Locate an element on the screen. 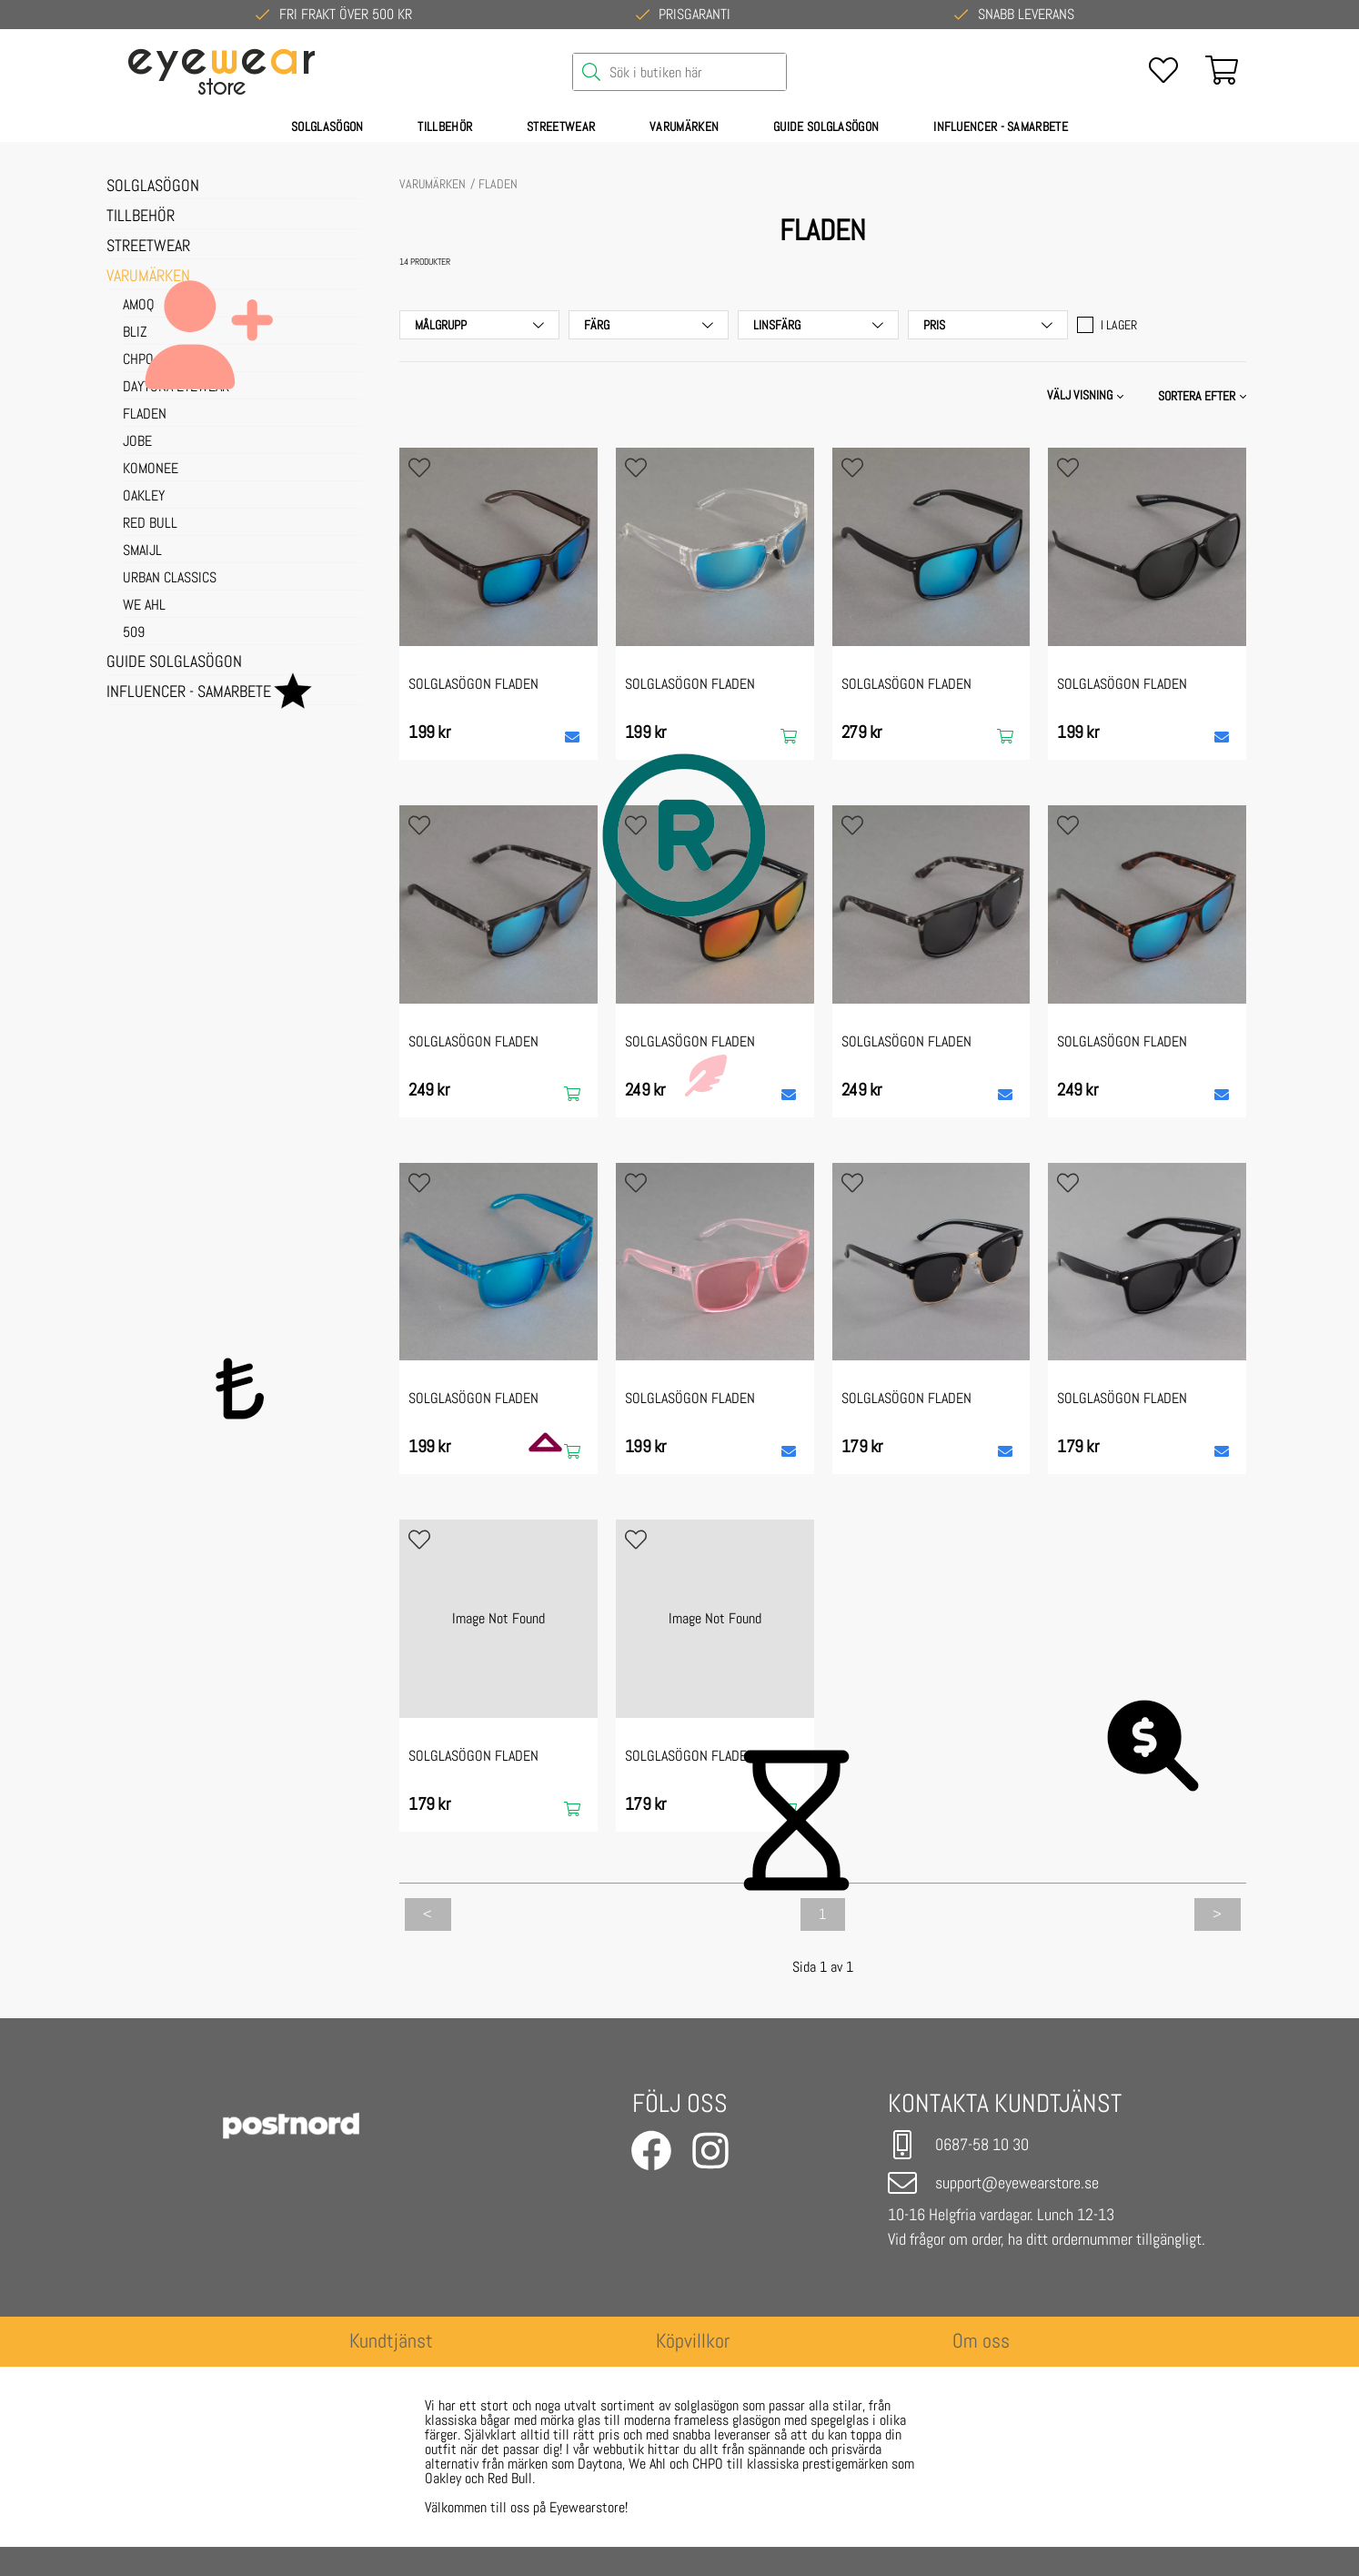  search for pricing or cost information is located at coordinates (1153, 1745).